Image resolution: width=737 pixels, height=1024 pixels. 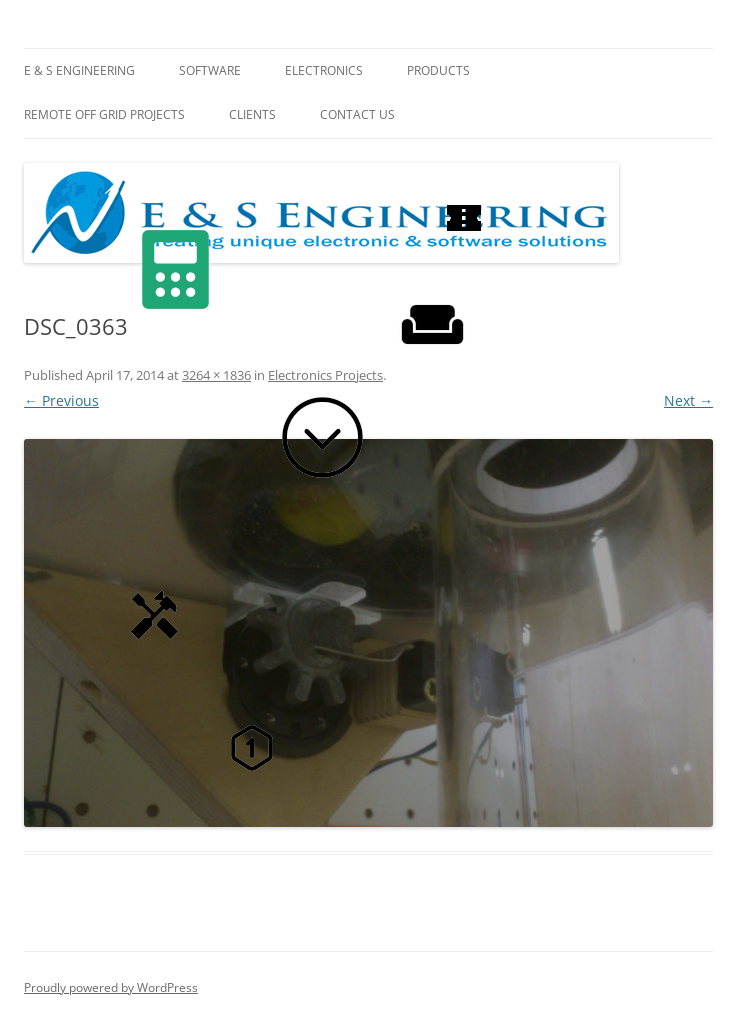 What do you see at coordinates (252, 748) in the screenshot?
I see `indicates step one in a multi-step process` at bounding box center [252, 748].